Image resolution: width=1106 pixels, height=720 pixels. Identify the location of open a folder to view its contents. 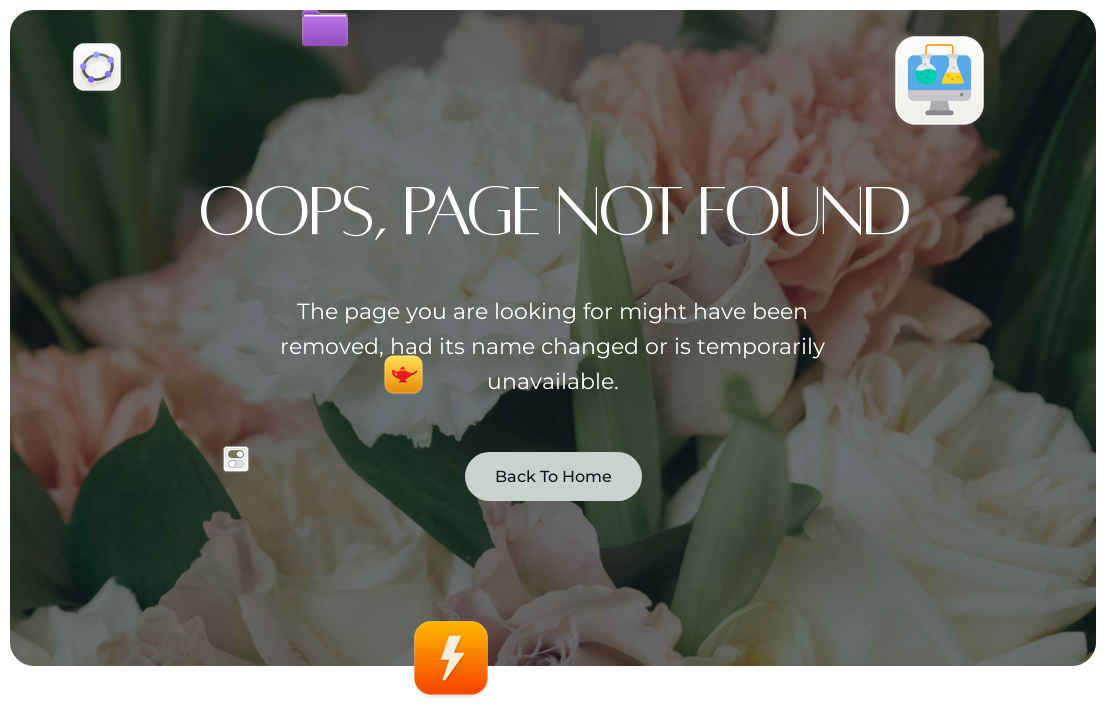
(325, 28).